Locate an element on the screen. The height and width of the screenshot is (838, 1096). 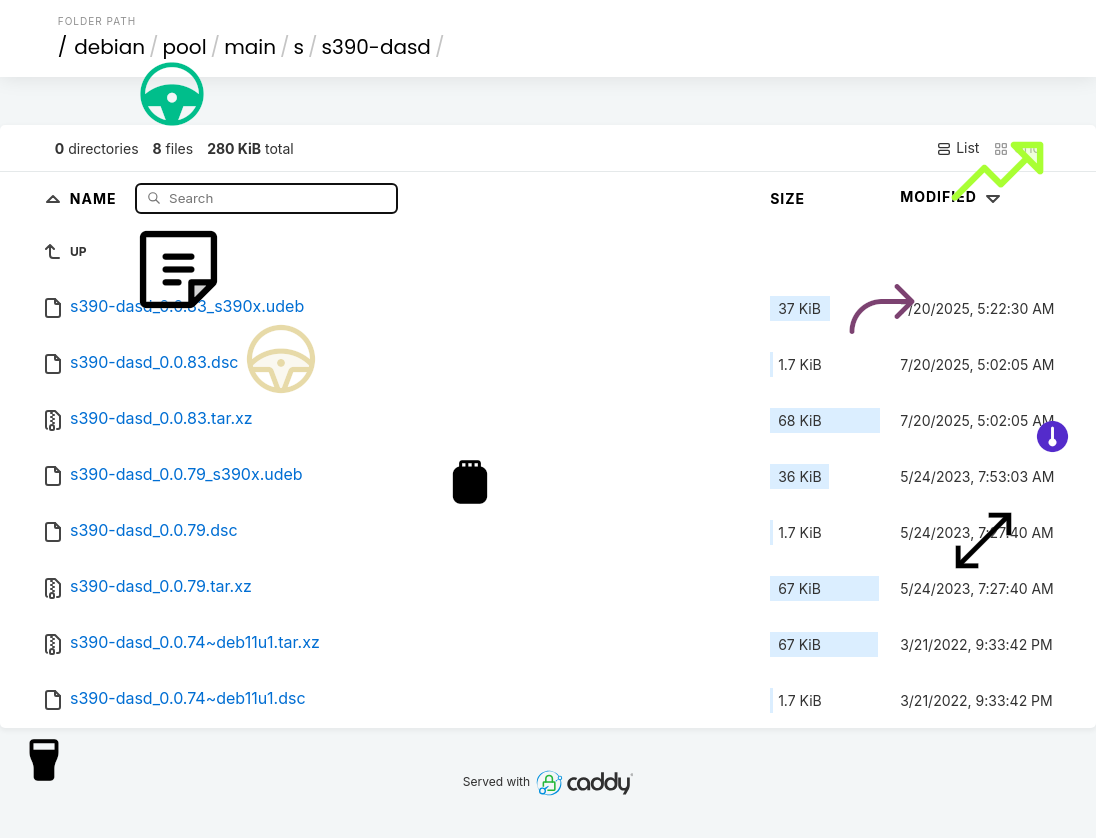
access driving or navigation mode is located at coordinates (172, 94).